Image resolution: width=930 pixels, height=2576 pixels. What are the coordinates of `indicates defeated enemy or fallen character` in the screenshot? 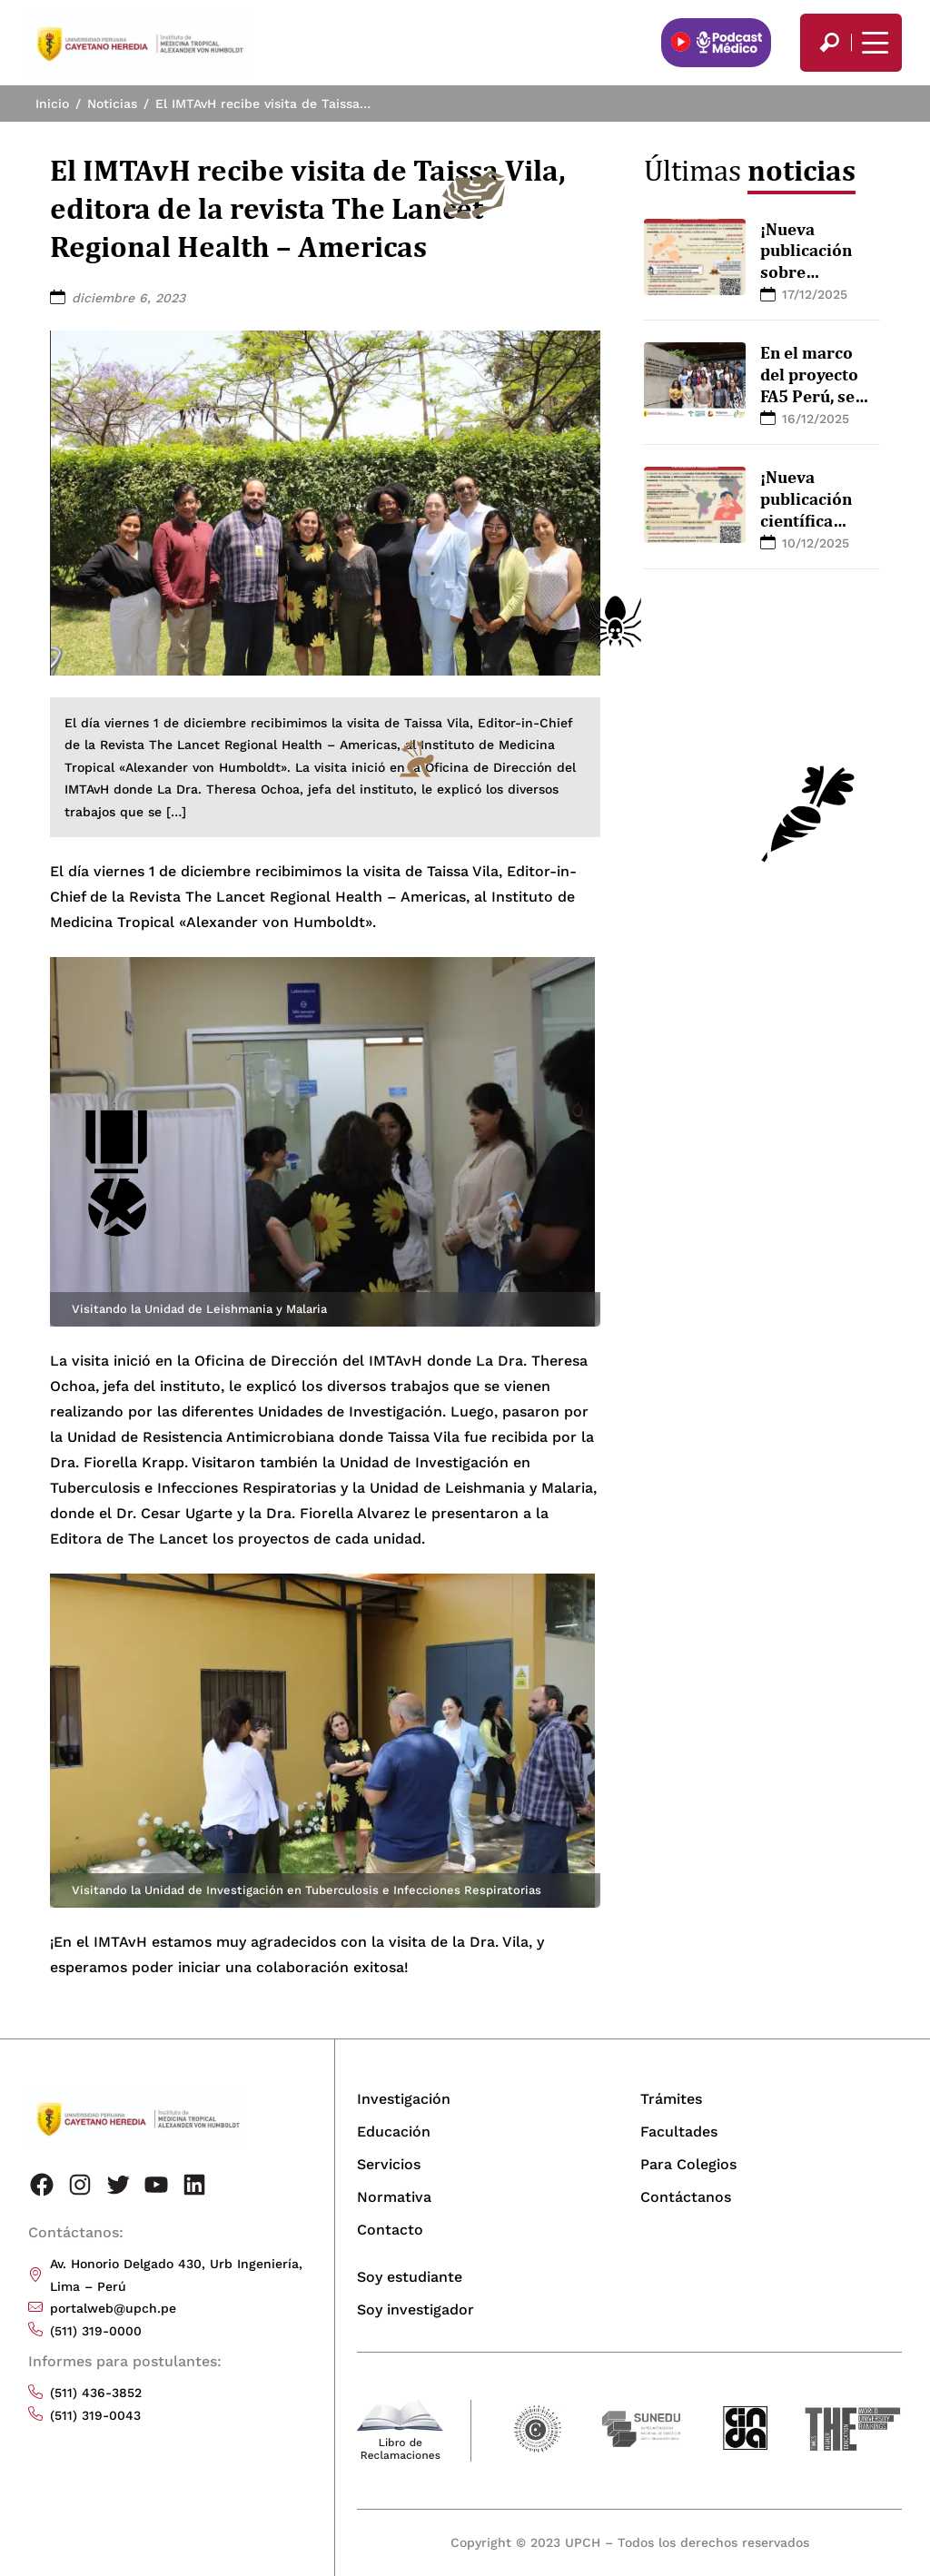 It's located at (416, 757).